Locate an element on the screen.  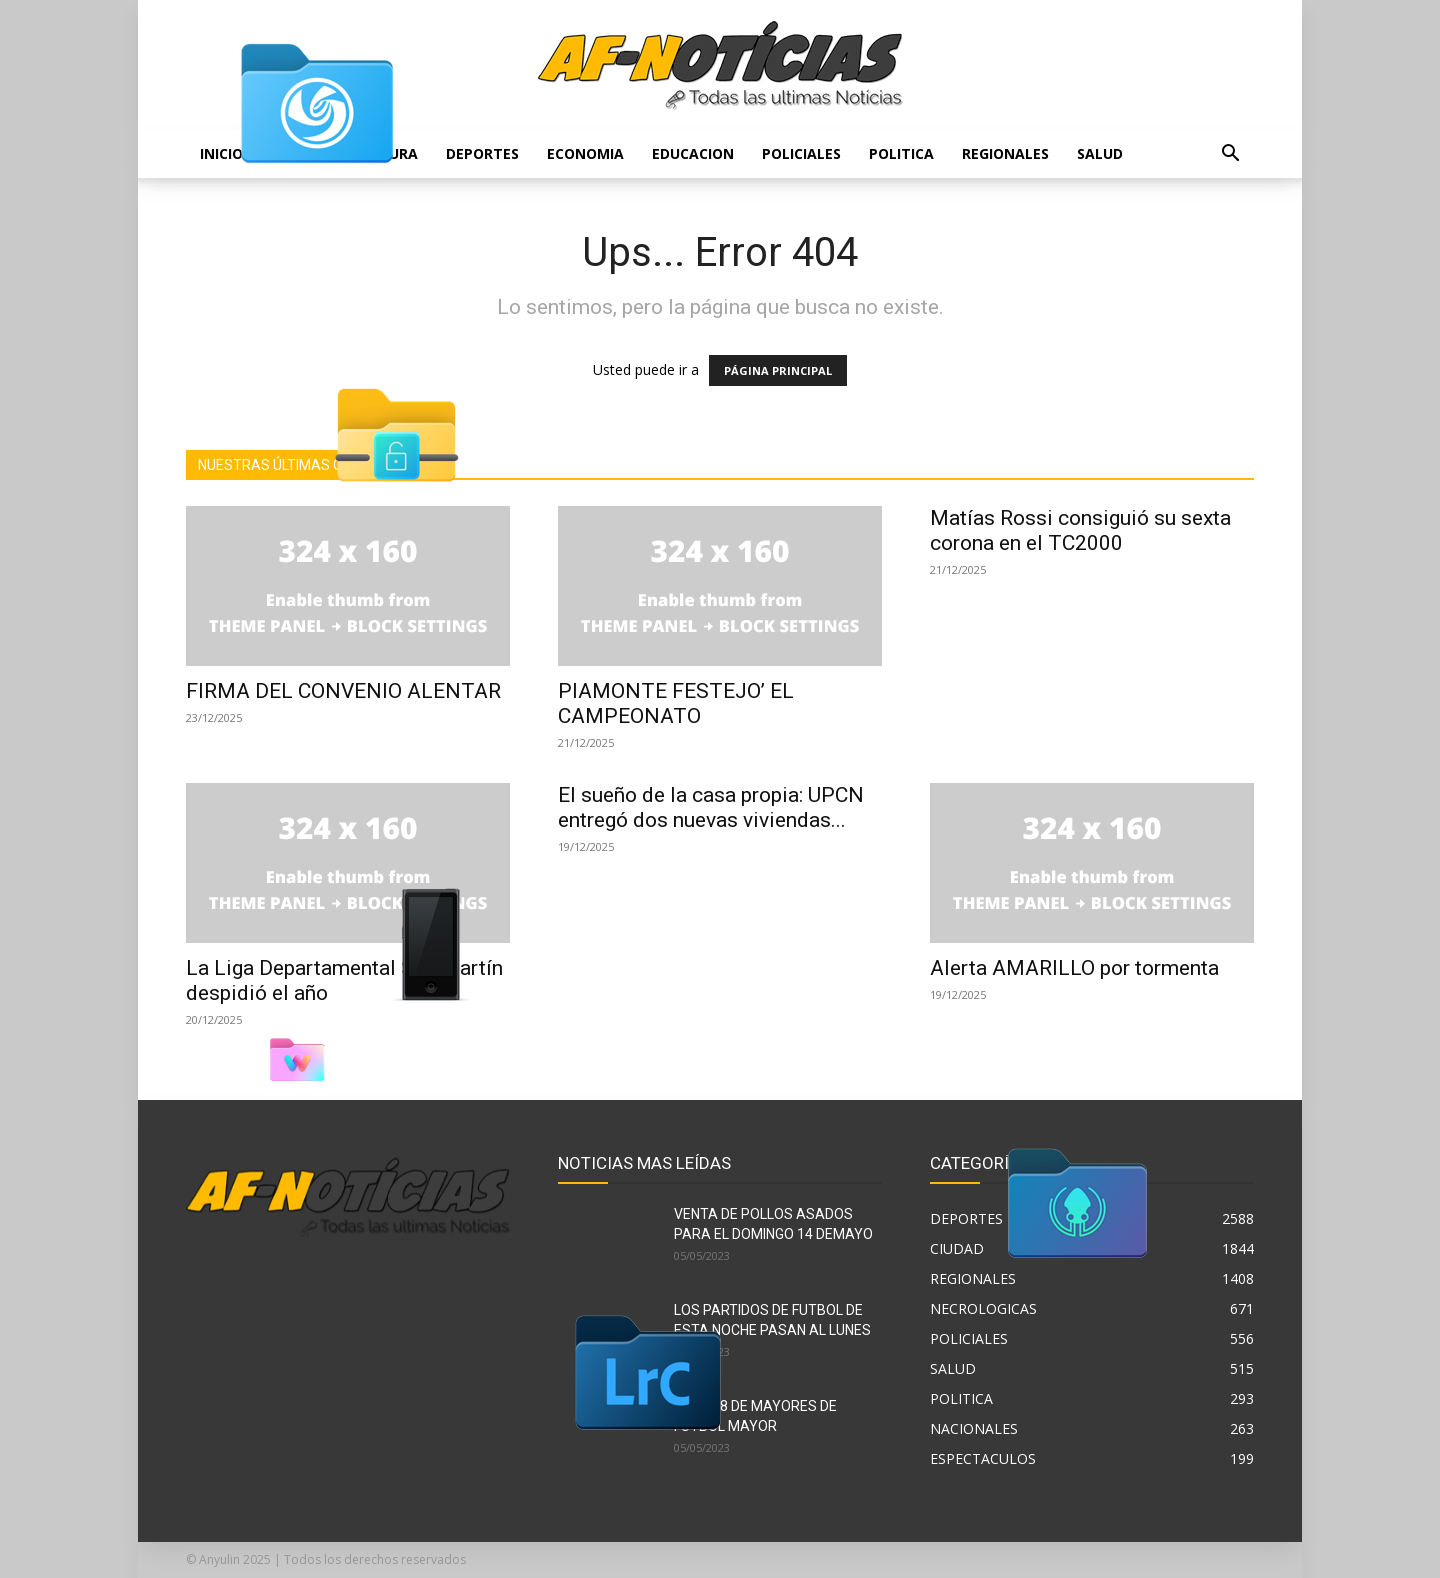
open wondershare creative center folder is located at coordinates (297, 1061).